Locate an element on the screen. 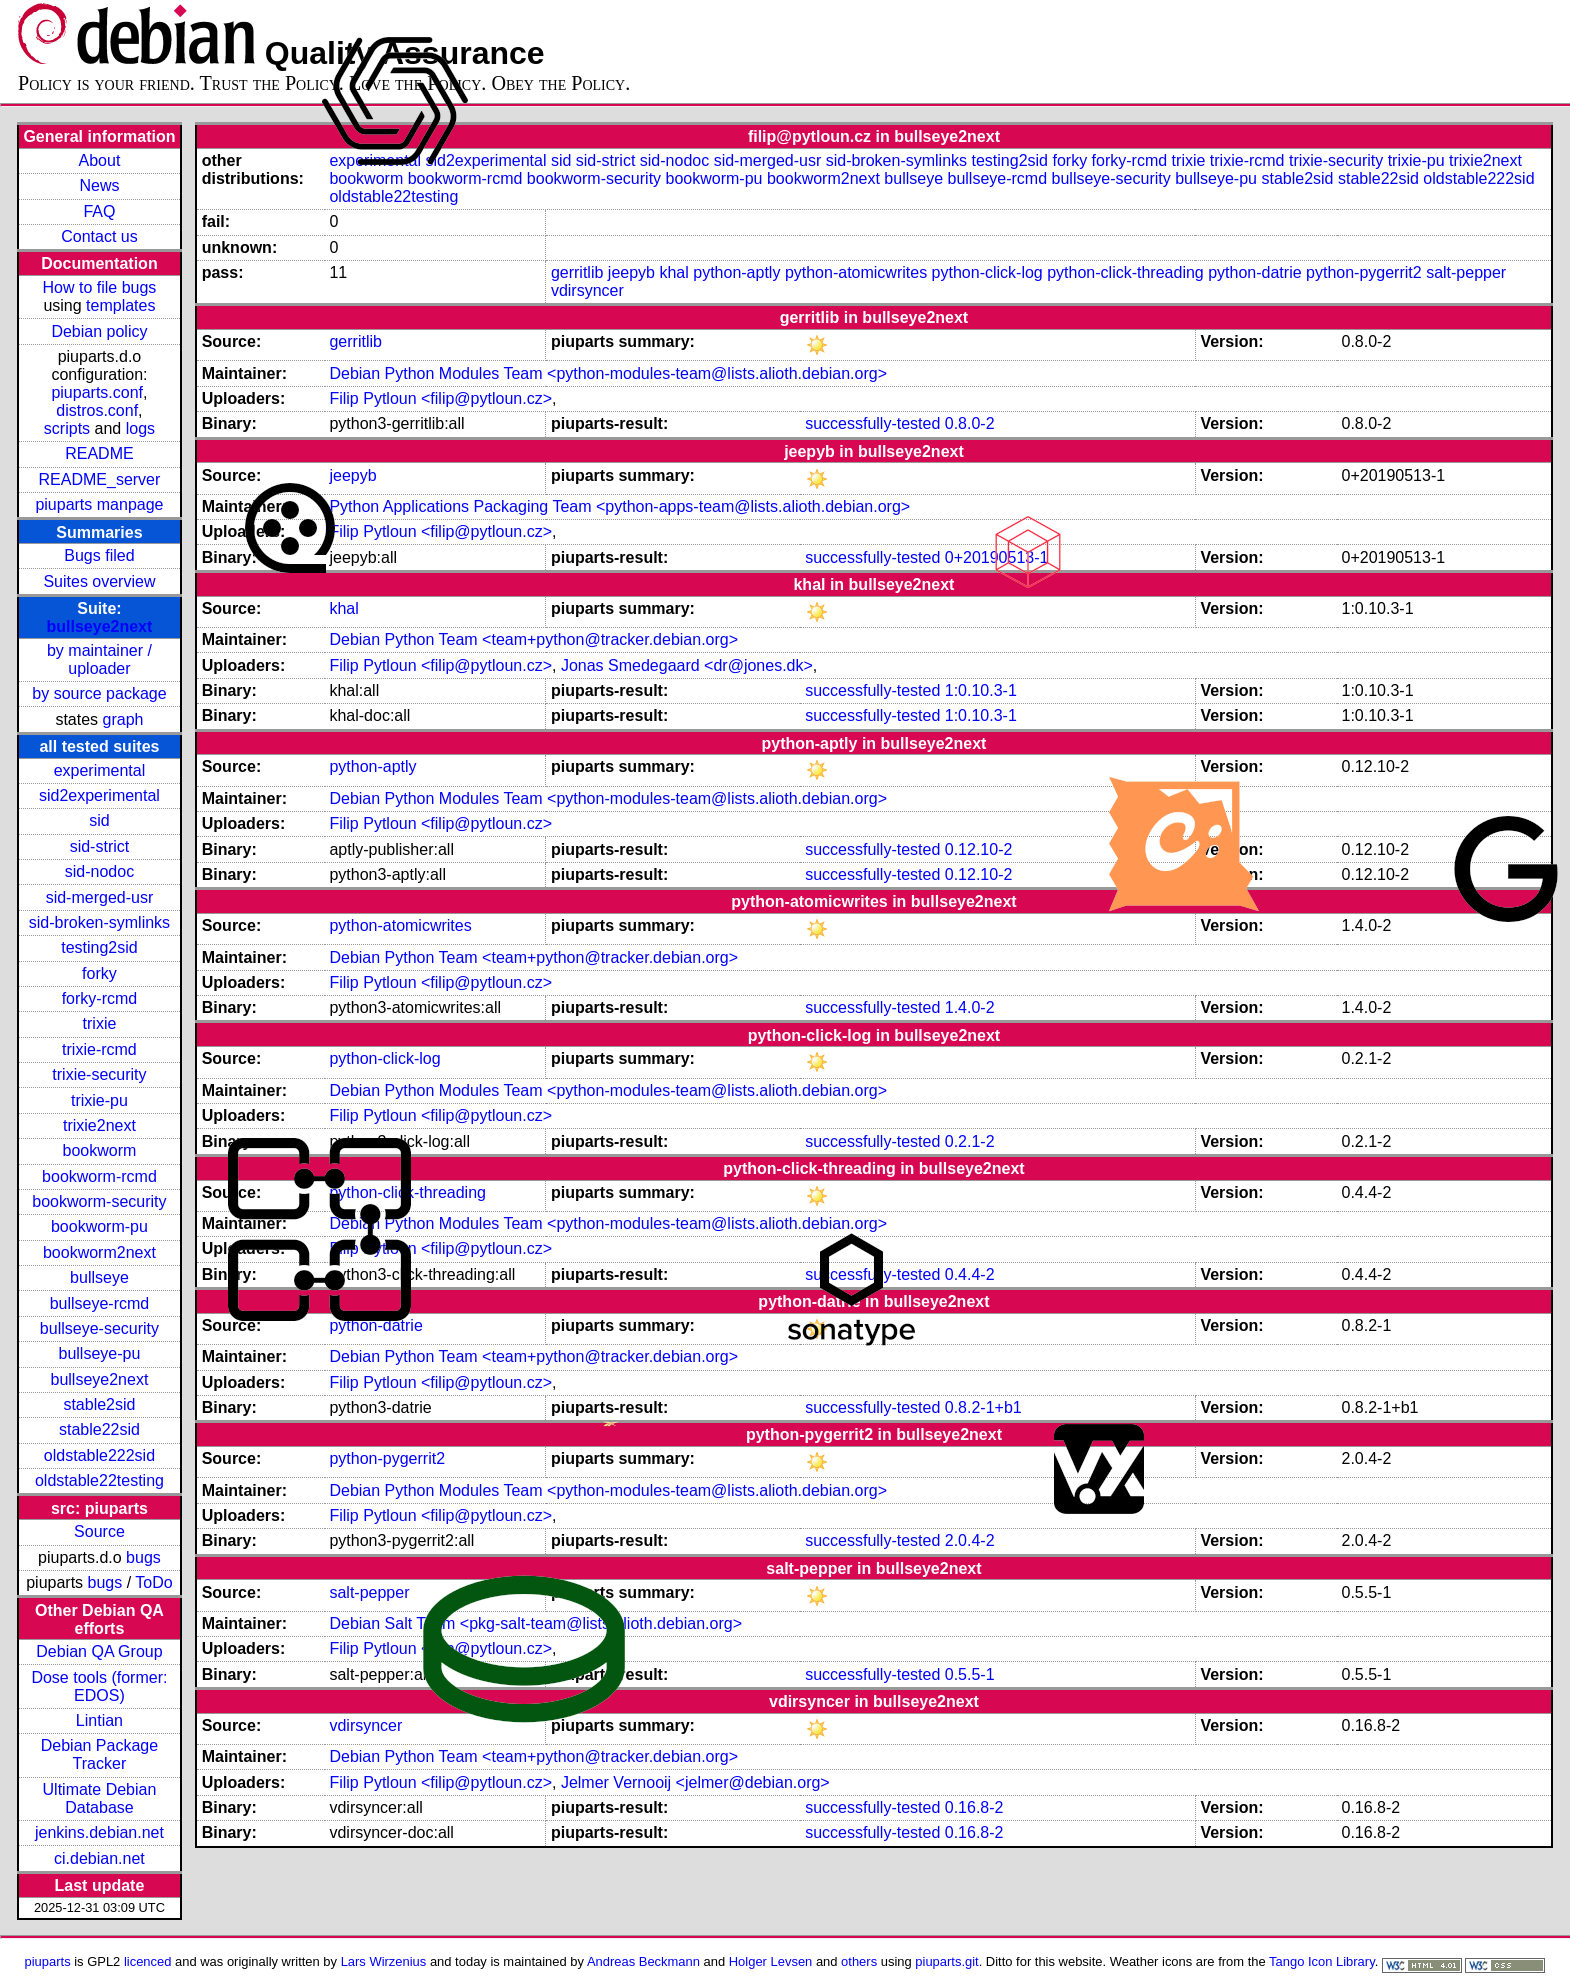  chocolatey package manager logo is located at coordinates (1184, 844).